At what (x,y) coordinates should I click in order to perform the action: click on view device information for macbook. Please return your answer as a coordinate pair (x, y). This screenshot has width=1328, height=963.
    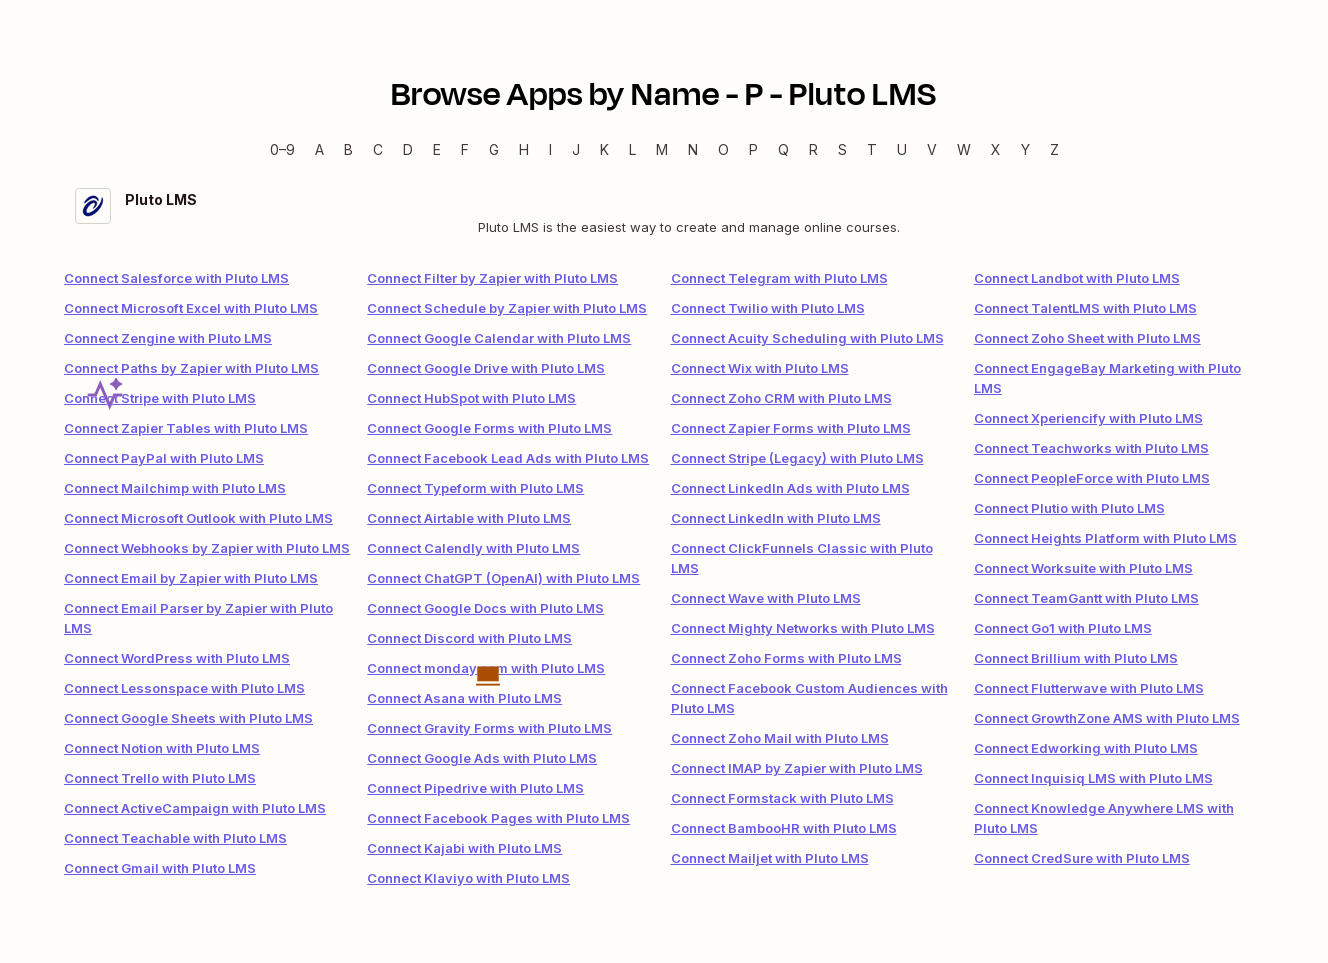
    Looking at the image, I should click on (488, 676).